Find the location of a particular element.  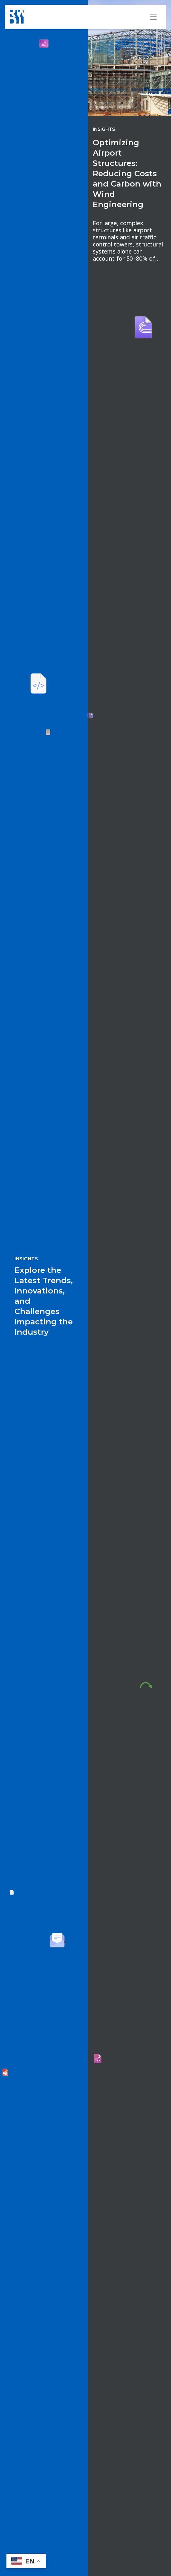

a powerpoint slideshow file is located at coordinates (5, 2072).